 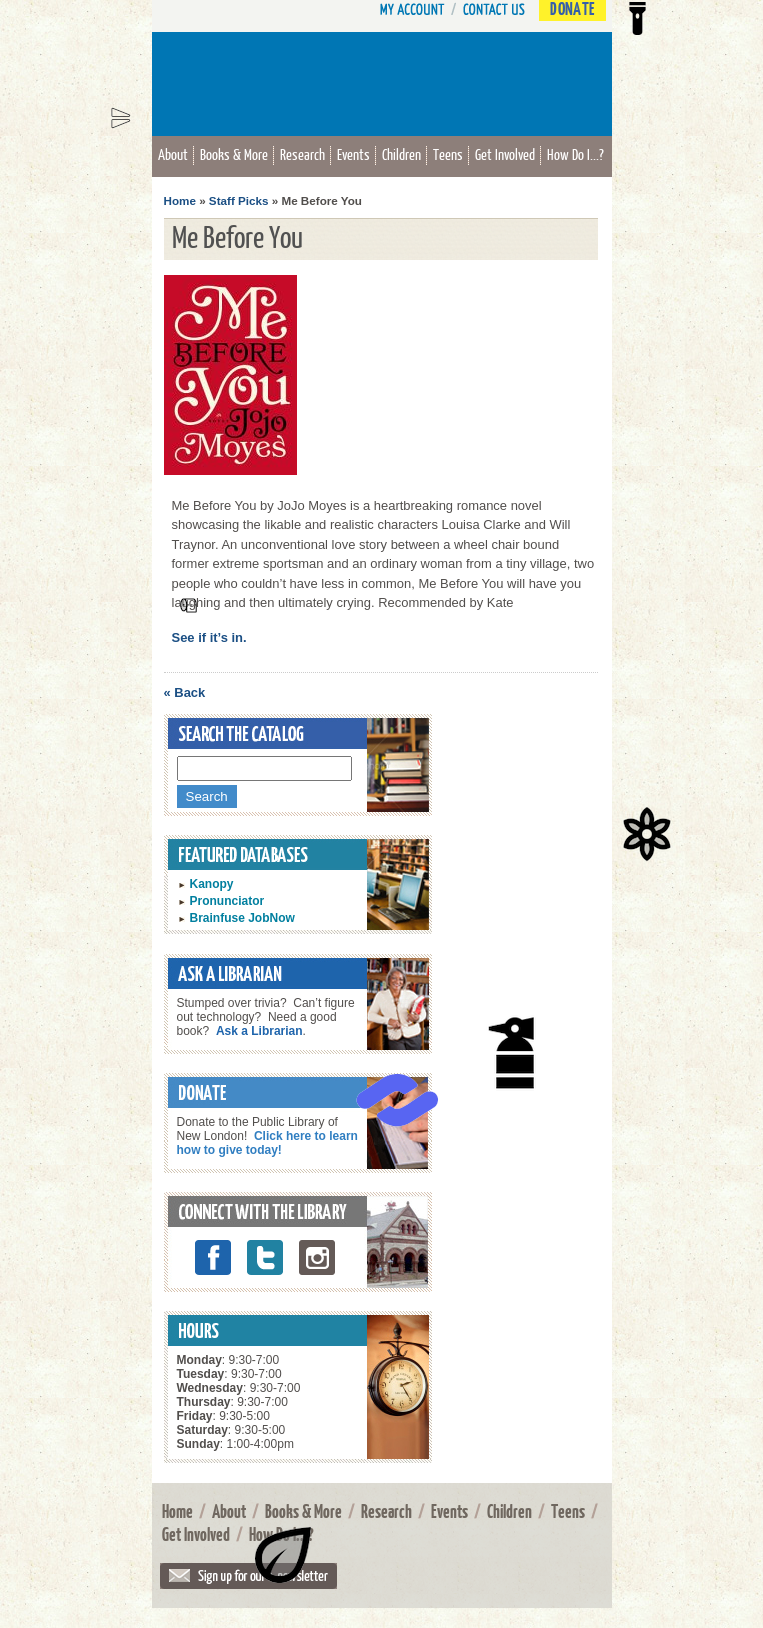 I want to click on indicates eco-friendly or sustainable option, so click(x=283, y=1555).